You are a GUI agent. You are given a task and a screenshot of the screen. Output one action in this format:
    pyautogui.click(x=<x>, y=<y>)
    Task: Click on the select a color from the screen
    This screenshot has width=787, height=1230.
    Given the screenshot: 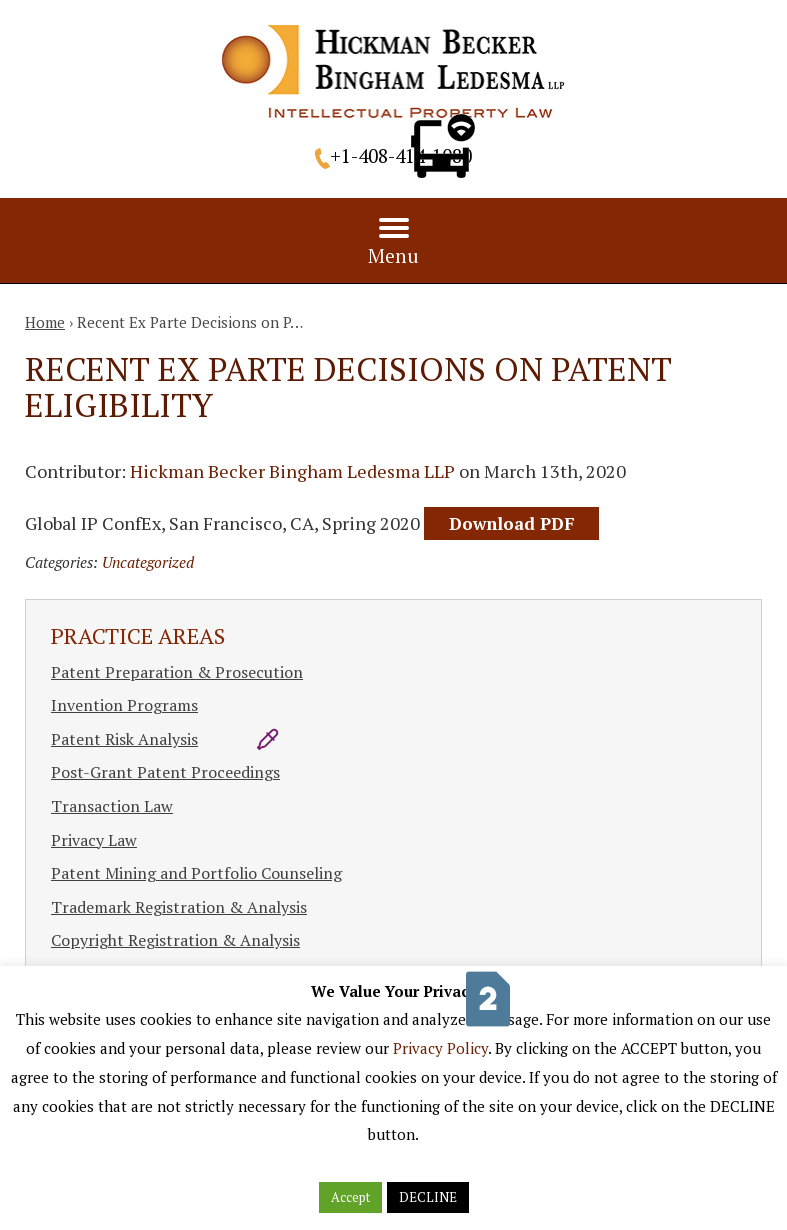 What is the action you would take?
    pyautogui.click(x=267, y=739)
    